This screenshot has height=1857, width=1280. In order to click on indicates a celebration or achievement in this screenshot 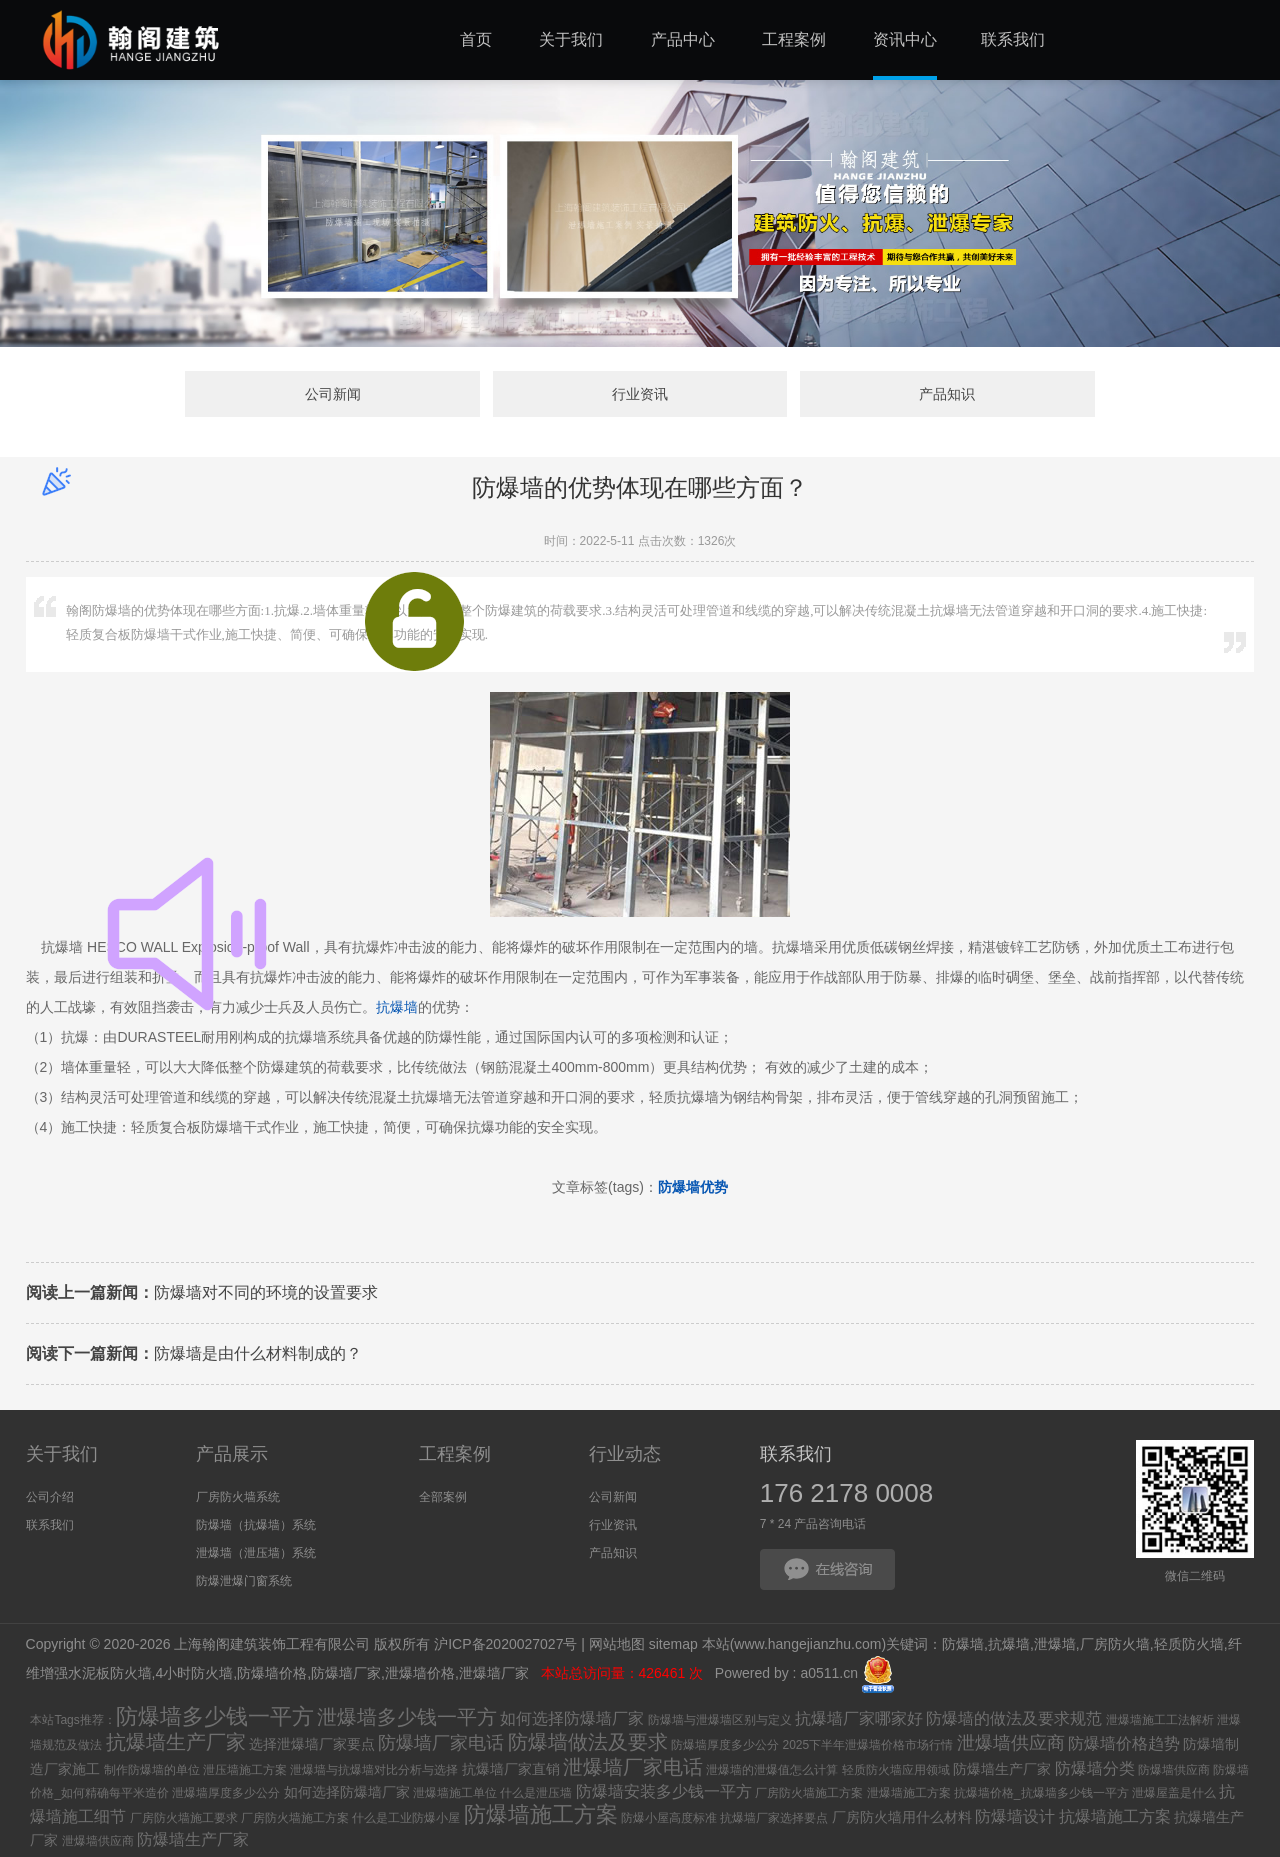, I will do `click(55, 483)`.